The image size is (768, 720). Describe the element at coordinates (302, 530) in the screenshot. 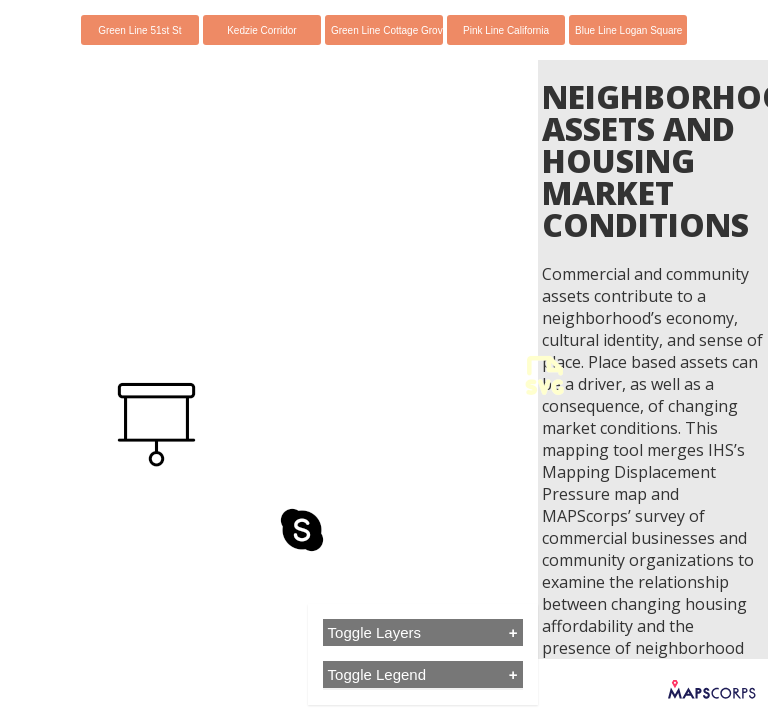

I see `open skype` at that location.